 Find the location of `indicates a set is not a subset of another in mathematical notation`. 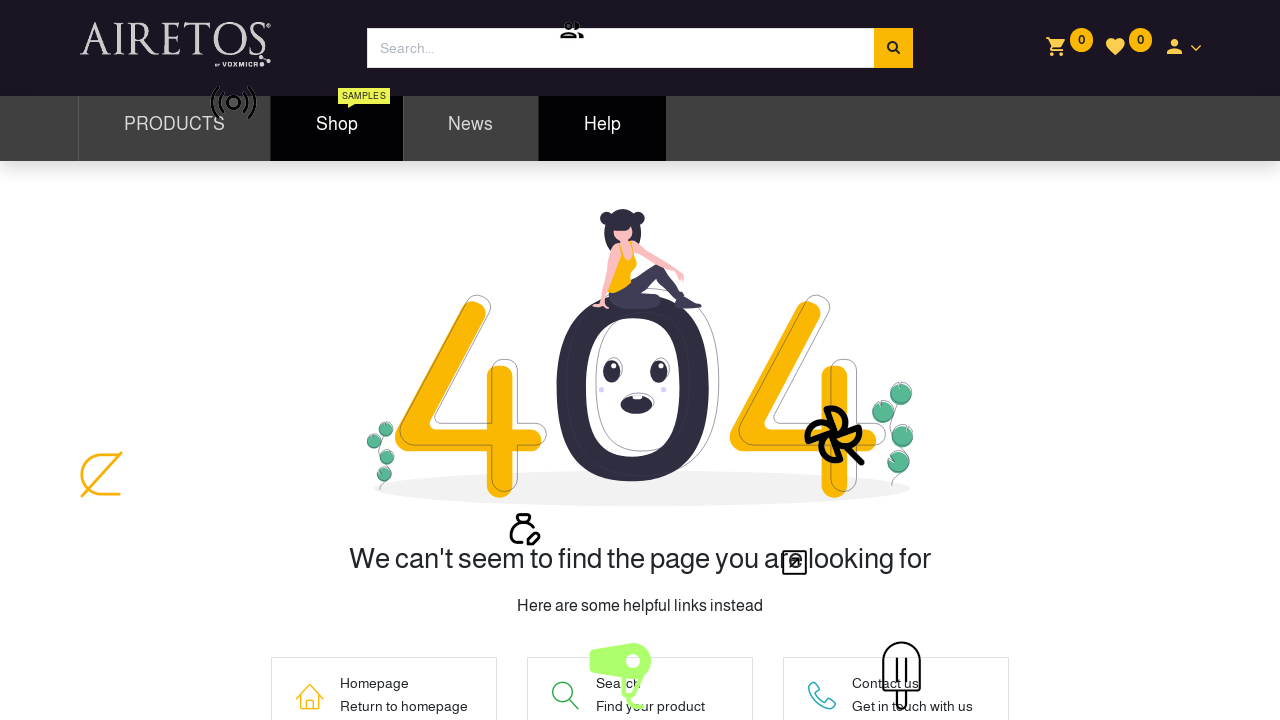

indicates a set is not a subset of another in mathematical notation is located at coordinates (101, 474).